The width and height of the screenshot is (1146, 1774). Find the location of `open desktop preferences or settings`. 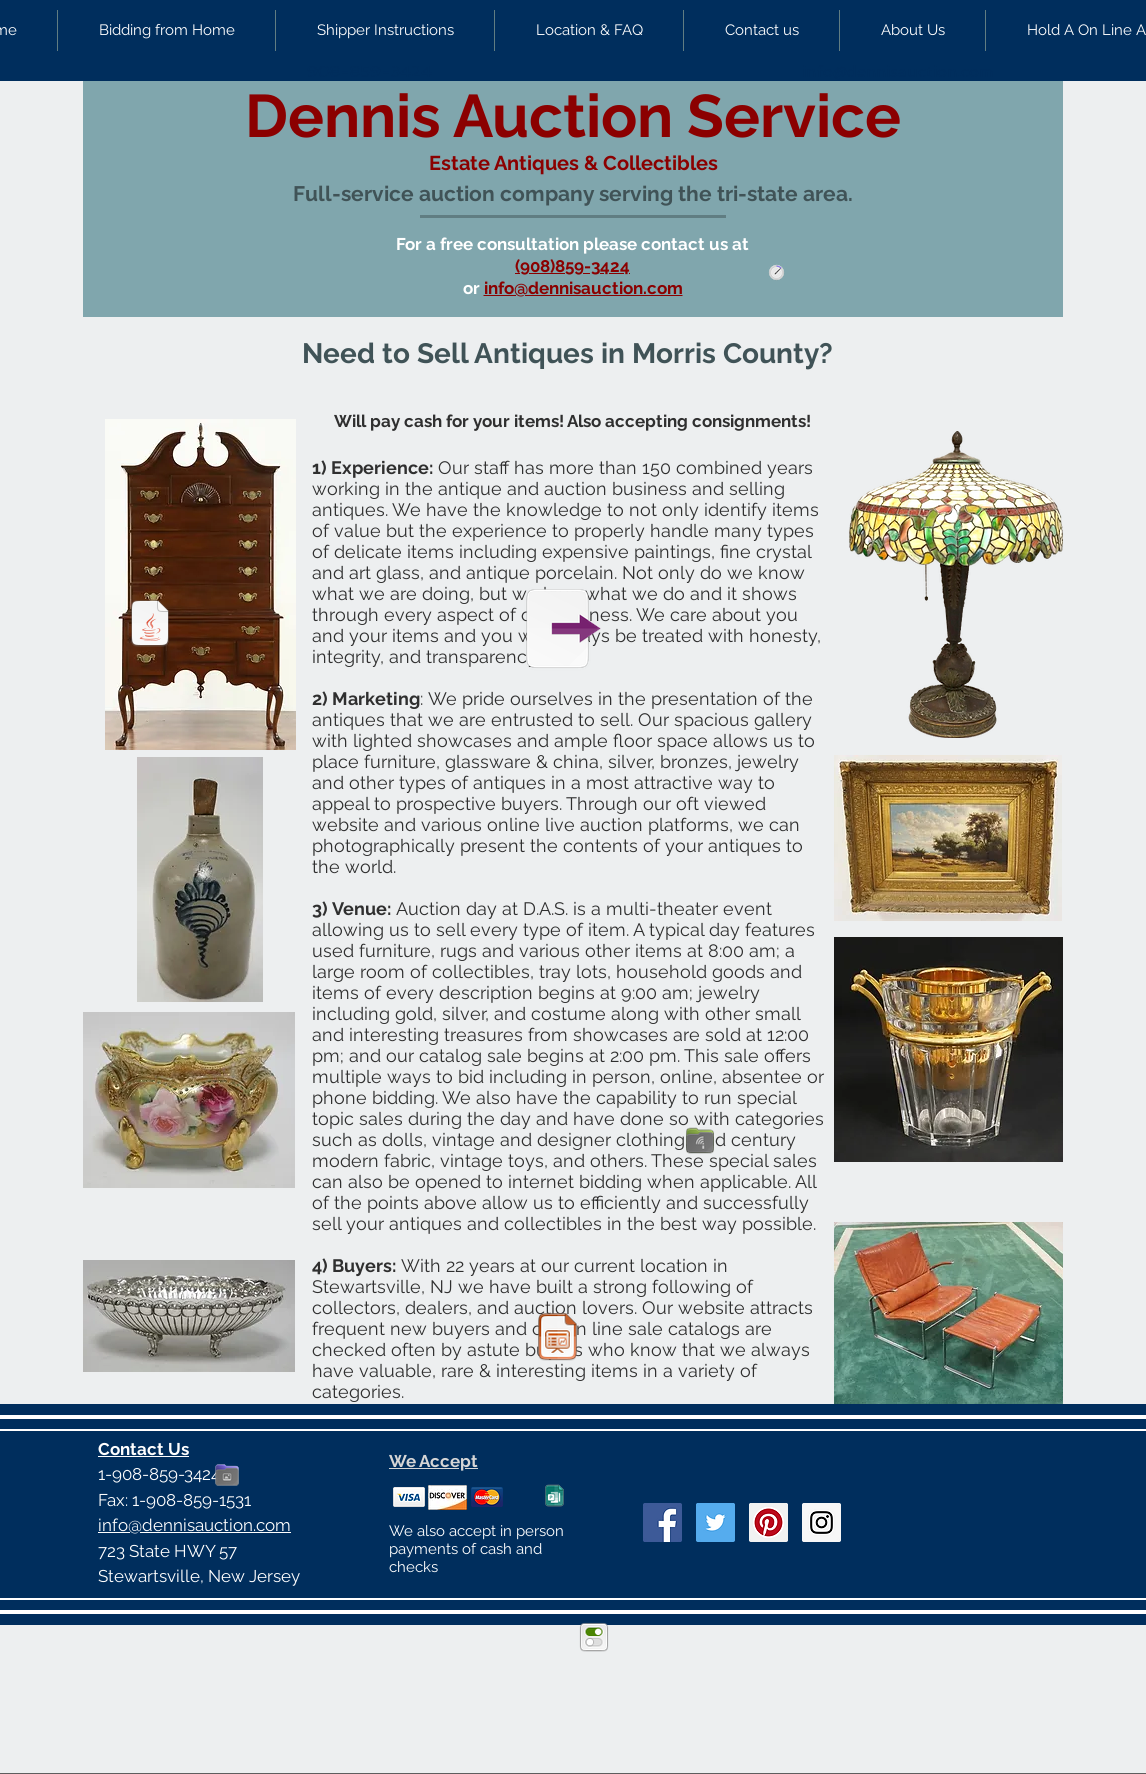

open desktop preferences or settings is located at coordinates (594, 1637).